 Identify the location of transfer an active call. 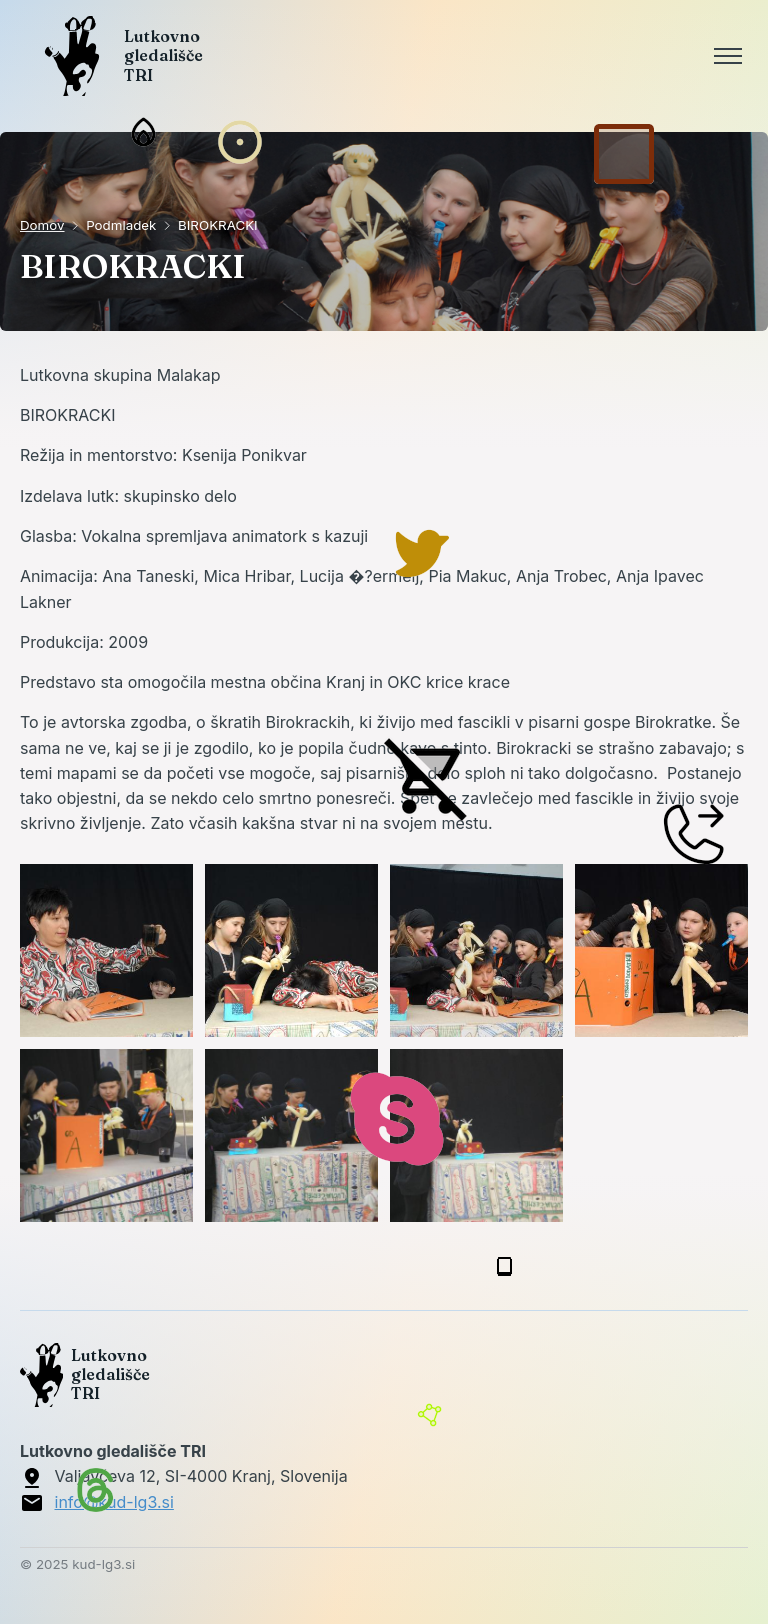
(695, 833).